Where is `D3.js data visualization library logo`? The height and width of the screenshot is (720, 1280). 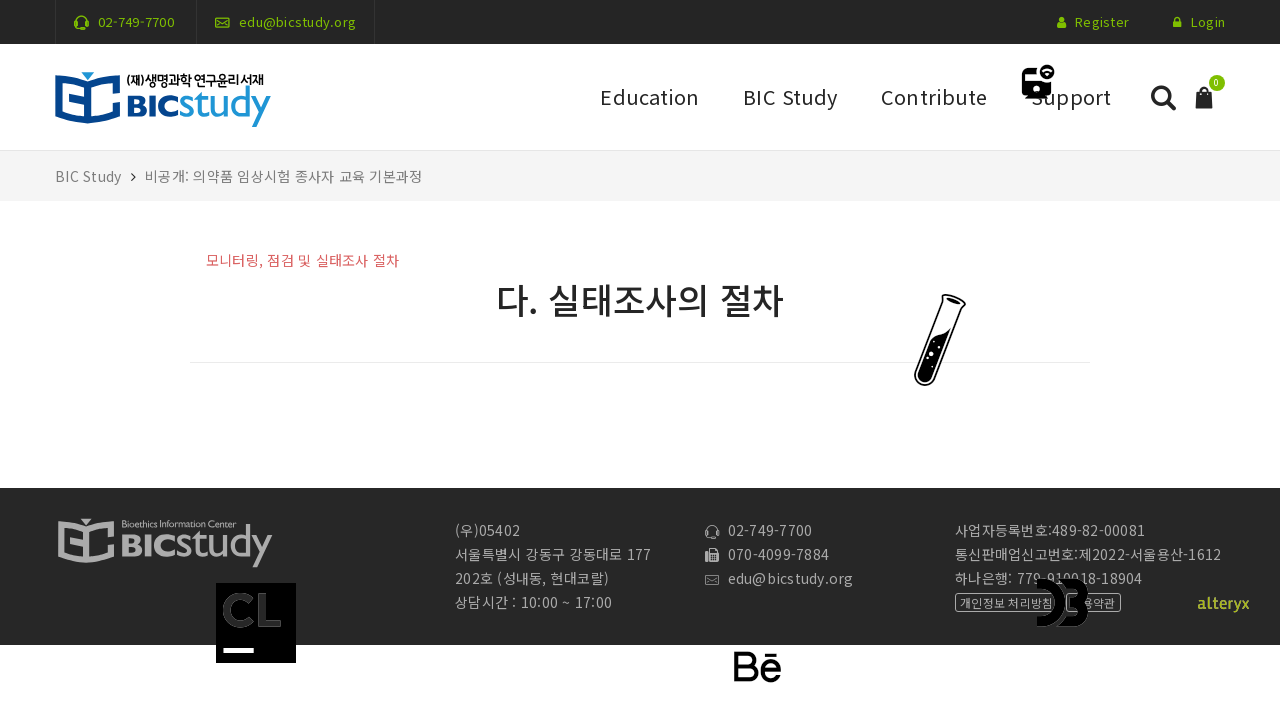
D3.js data visualization library logo is located at coordinates (1062, 602).